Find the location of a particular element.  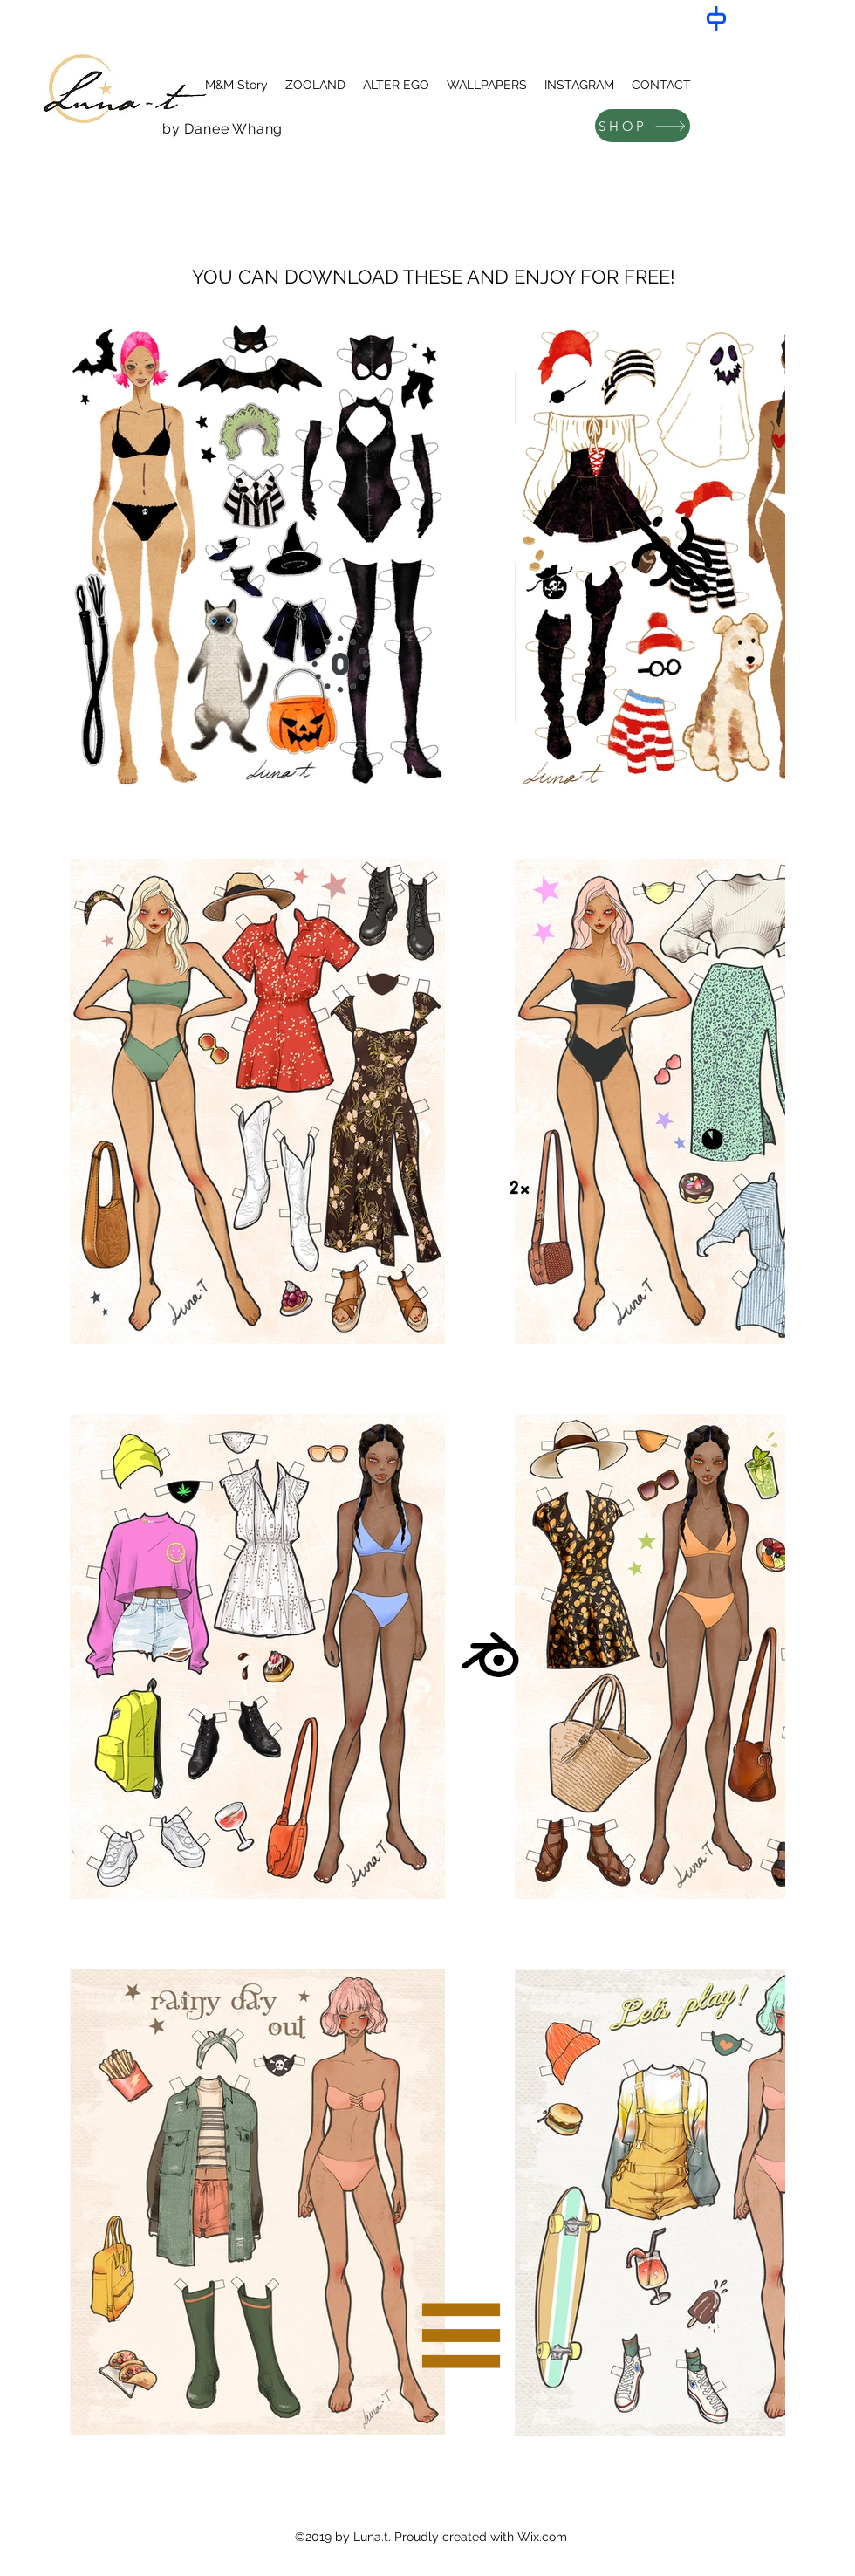

open blender 3d modeling software is located at coordinates (490, 1655).